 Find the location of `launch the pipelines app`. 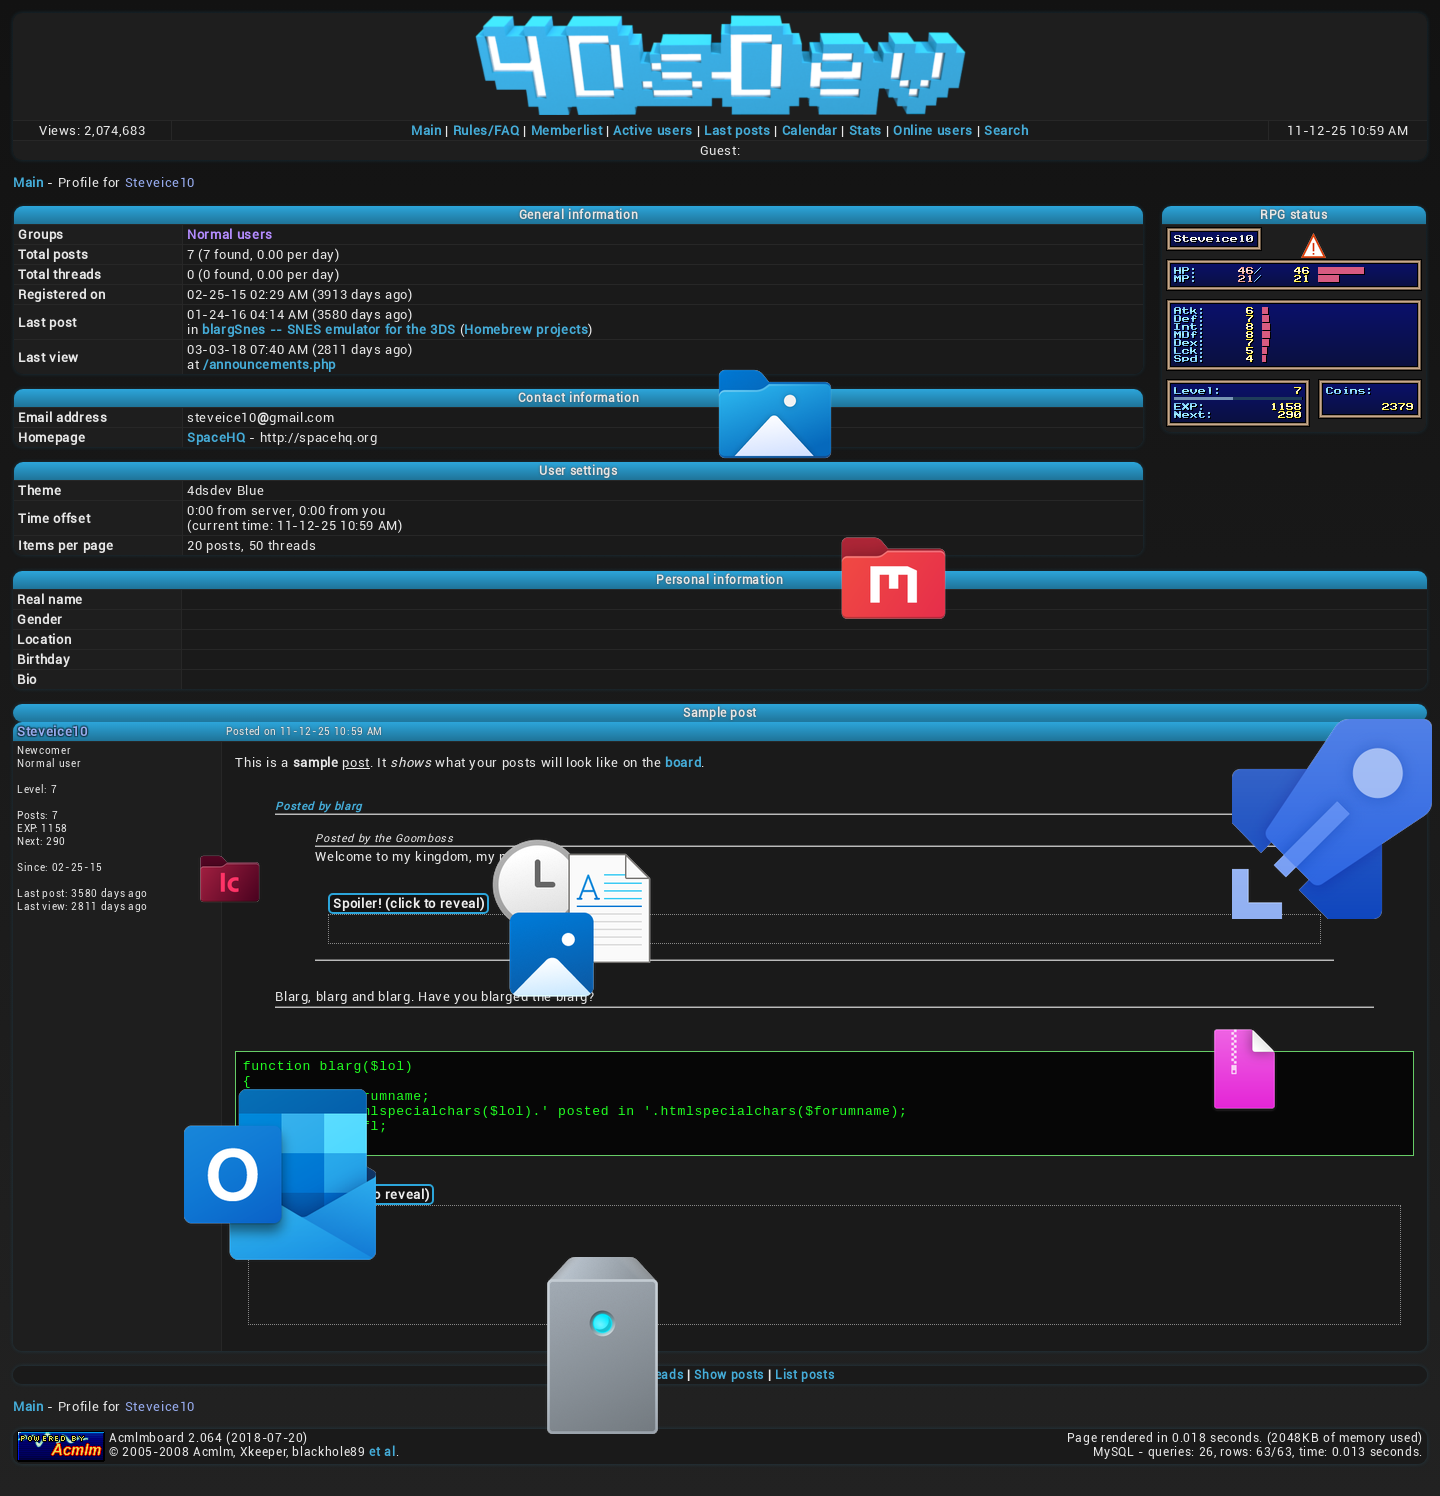

launch the pipelines app is located at coordinates (1332, 819).